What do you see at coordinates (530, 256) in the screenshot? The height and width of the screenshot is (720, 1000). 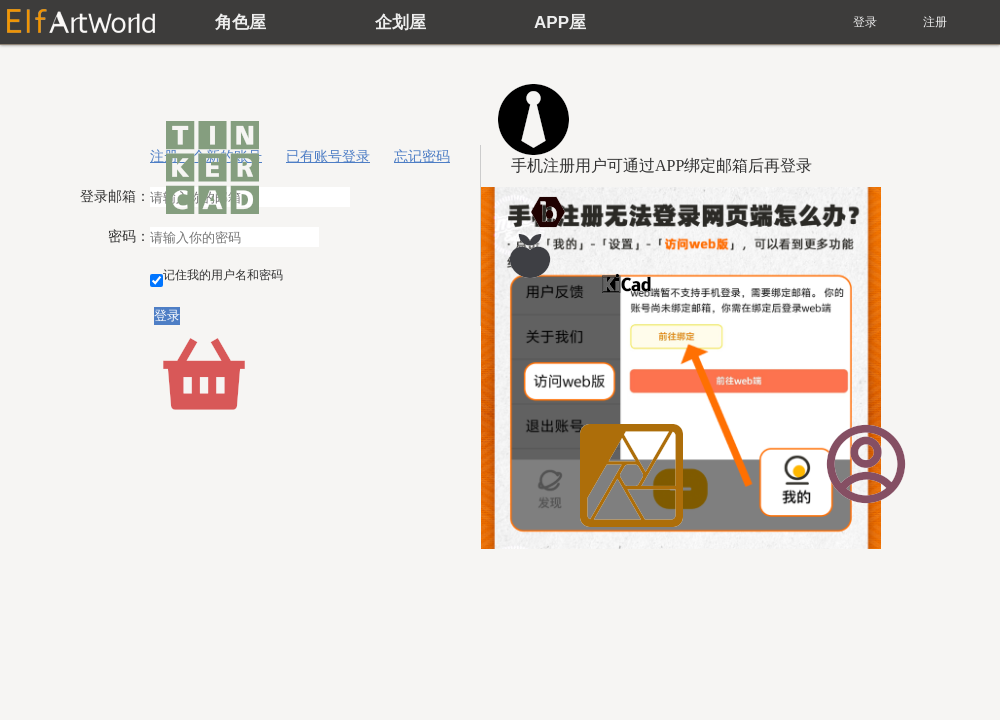 I see `franprix grocery store app or website` at bounding box center [530, 256].